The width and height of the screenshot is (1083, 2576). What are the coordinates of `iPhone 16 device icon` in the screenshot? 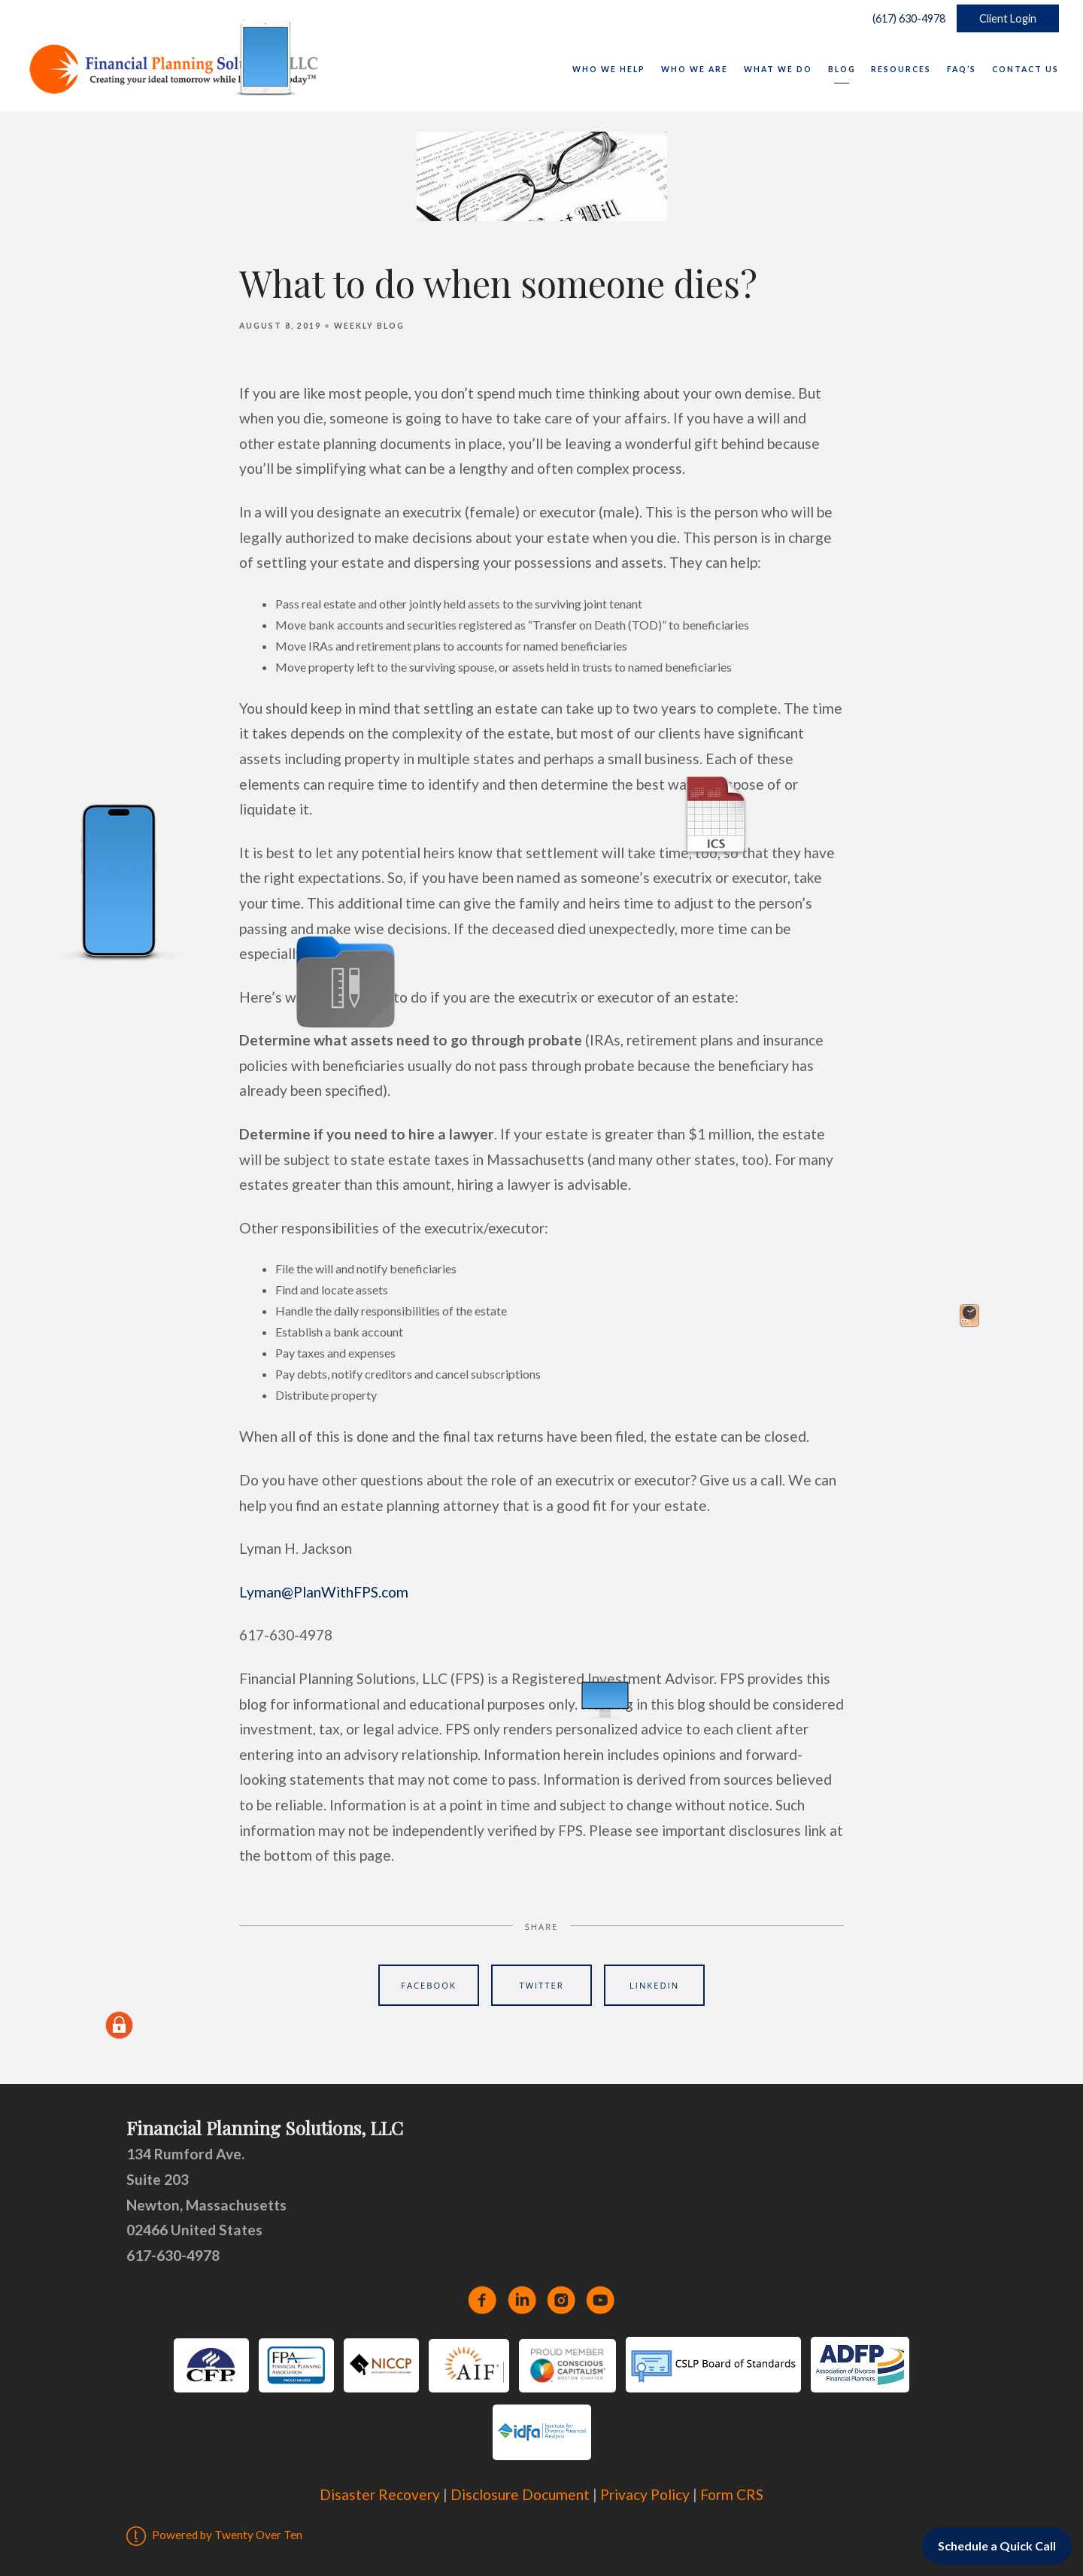 It's located at (119, 883).